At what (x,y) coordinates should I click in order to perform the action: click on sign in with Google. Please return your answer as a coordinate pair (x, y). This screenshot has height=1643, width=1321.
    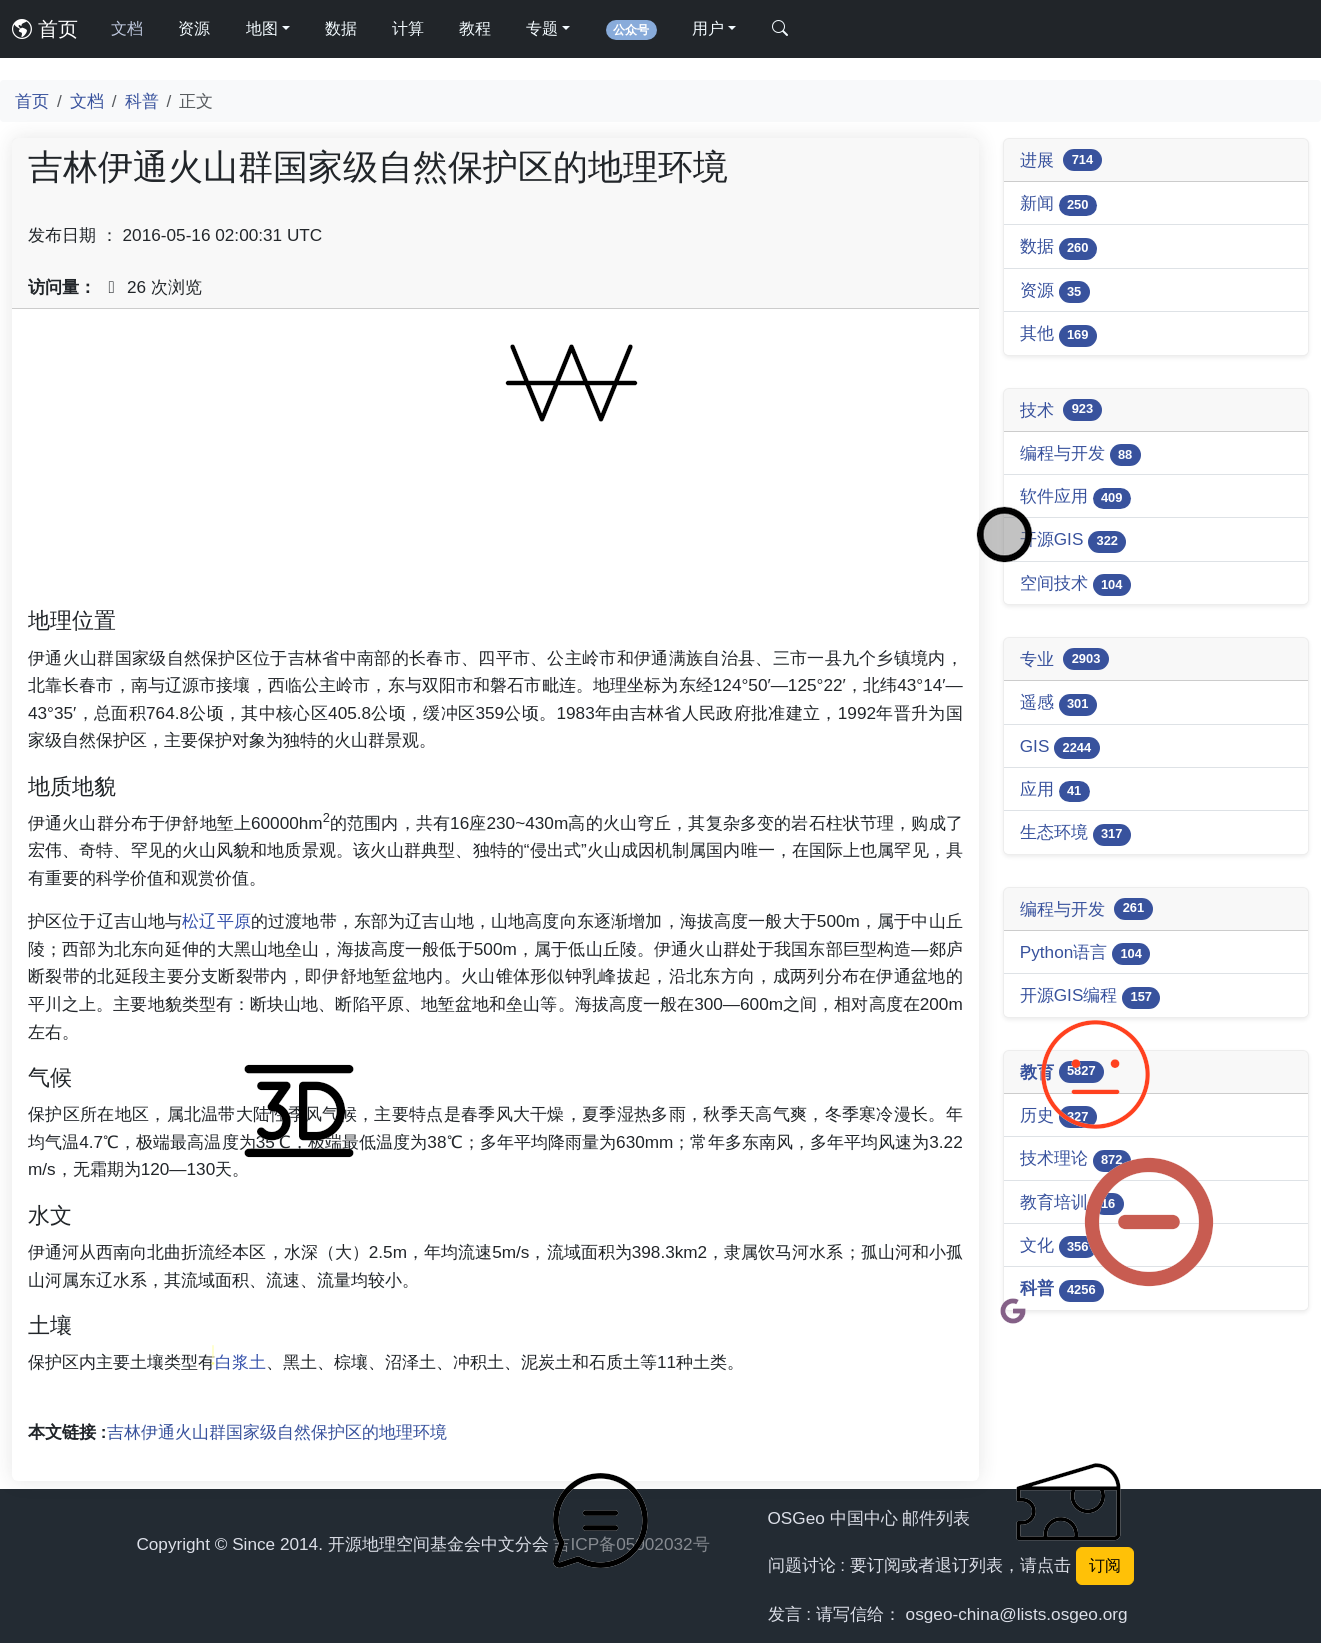
    Looking at the image, I should click on (1013, 1311).